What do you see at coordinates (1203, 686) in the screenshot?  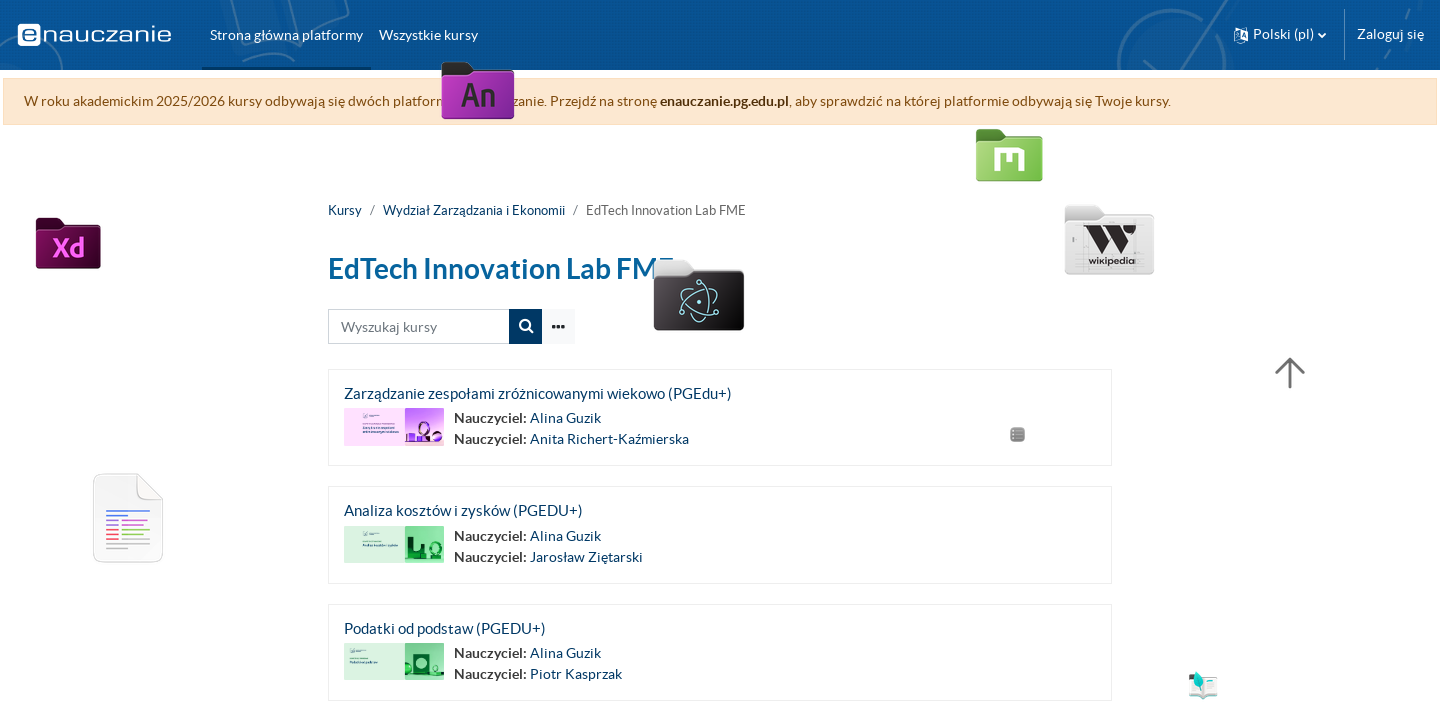 I see `open foliate e-book reader library` at bounding box center [1203, 686].